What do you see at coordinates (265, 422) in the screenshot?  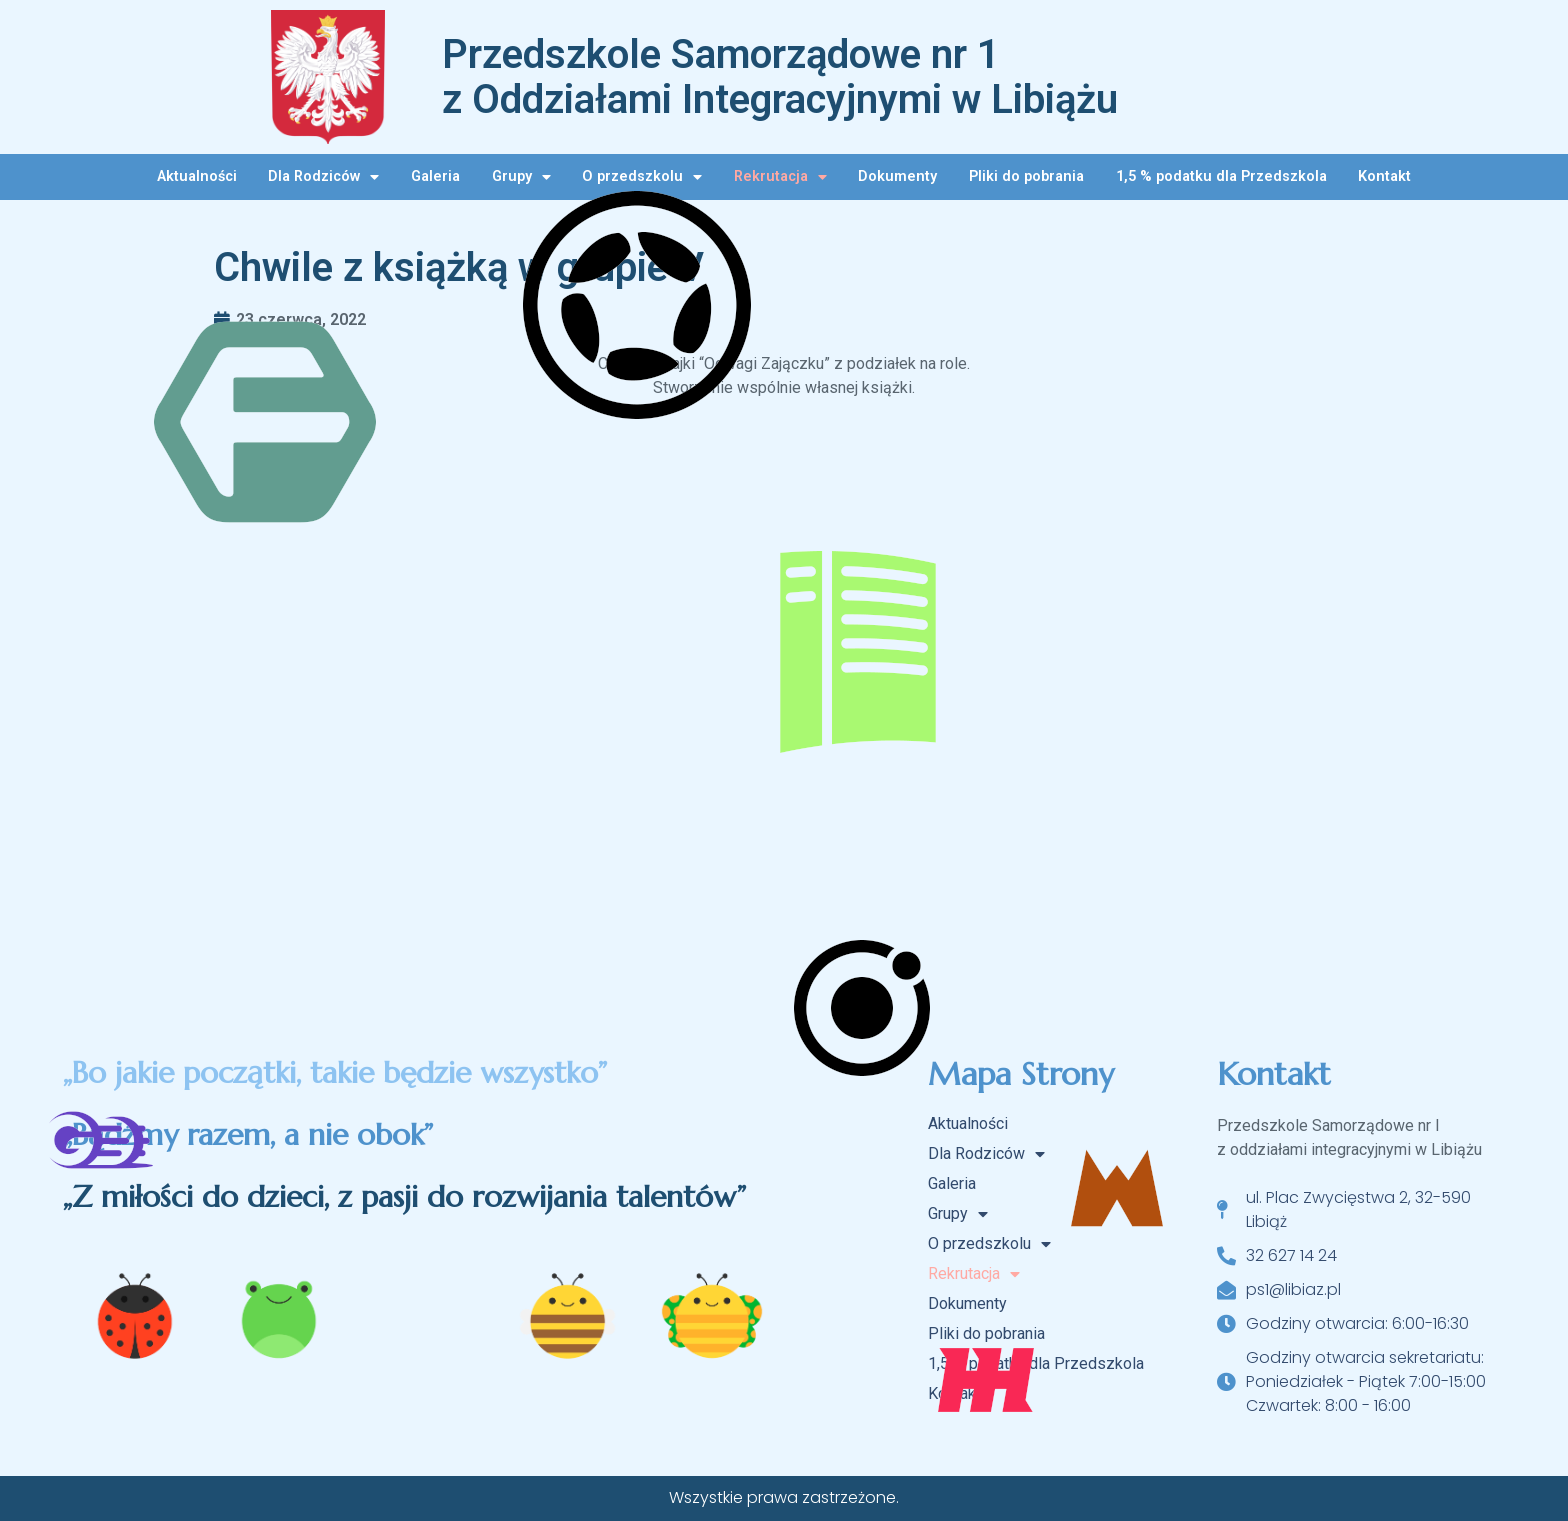 I see `open floorp browser` at bounding box center [265, 422].